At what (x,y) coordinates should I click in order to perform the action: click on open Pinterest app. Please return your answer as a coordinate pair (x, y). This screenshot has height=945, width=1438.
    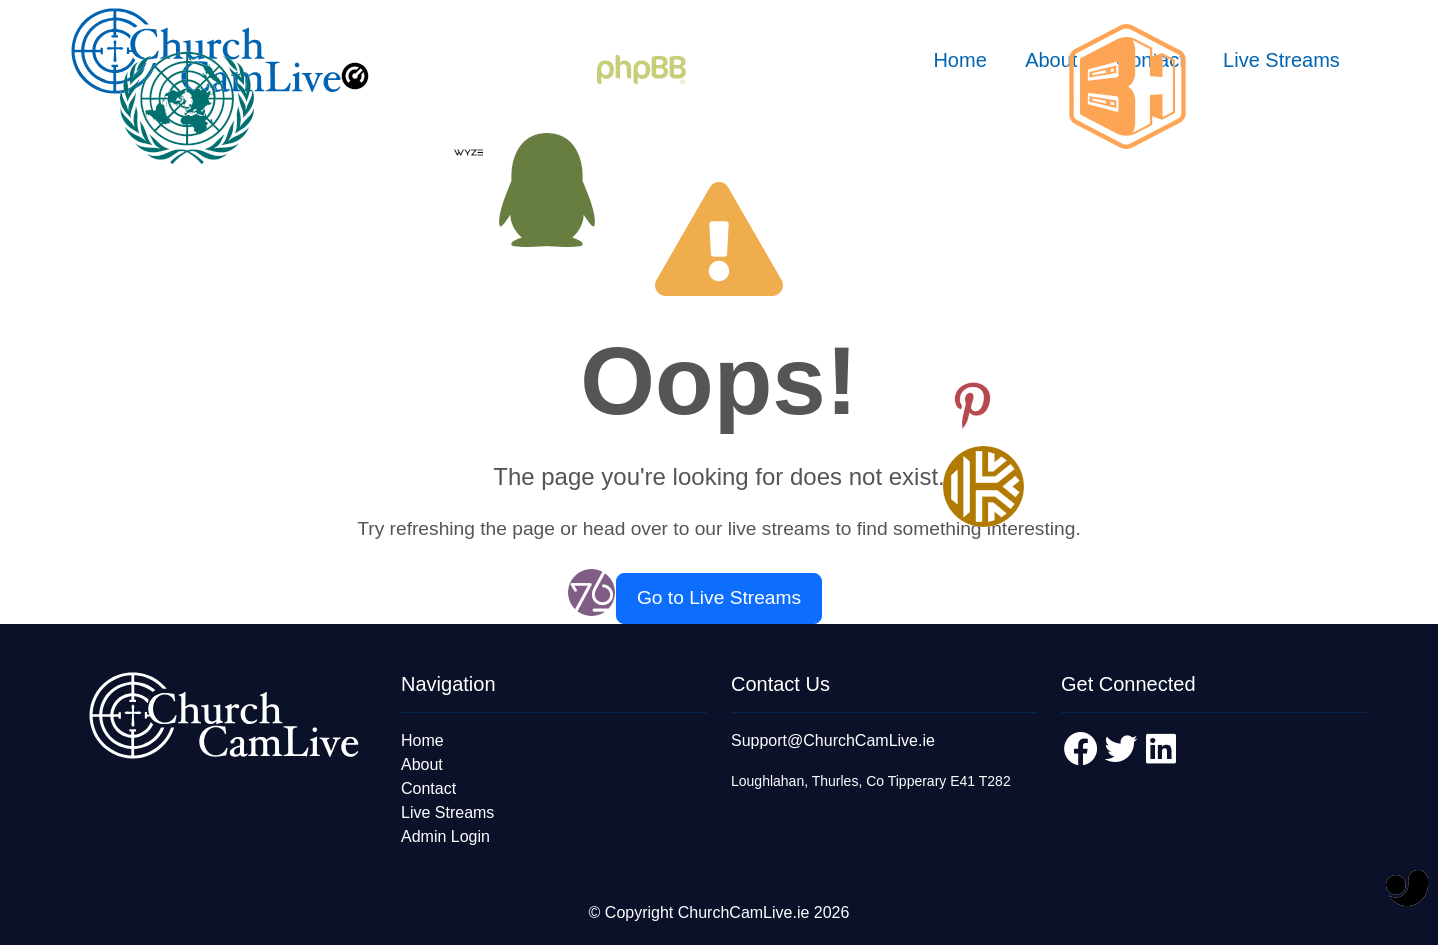
    Looking at the image, I should click on (972, 405).